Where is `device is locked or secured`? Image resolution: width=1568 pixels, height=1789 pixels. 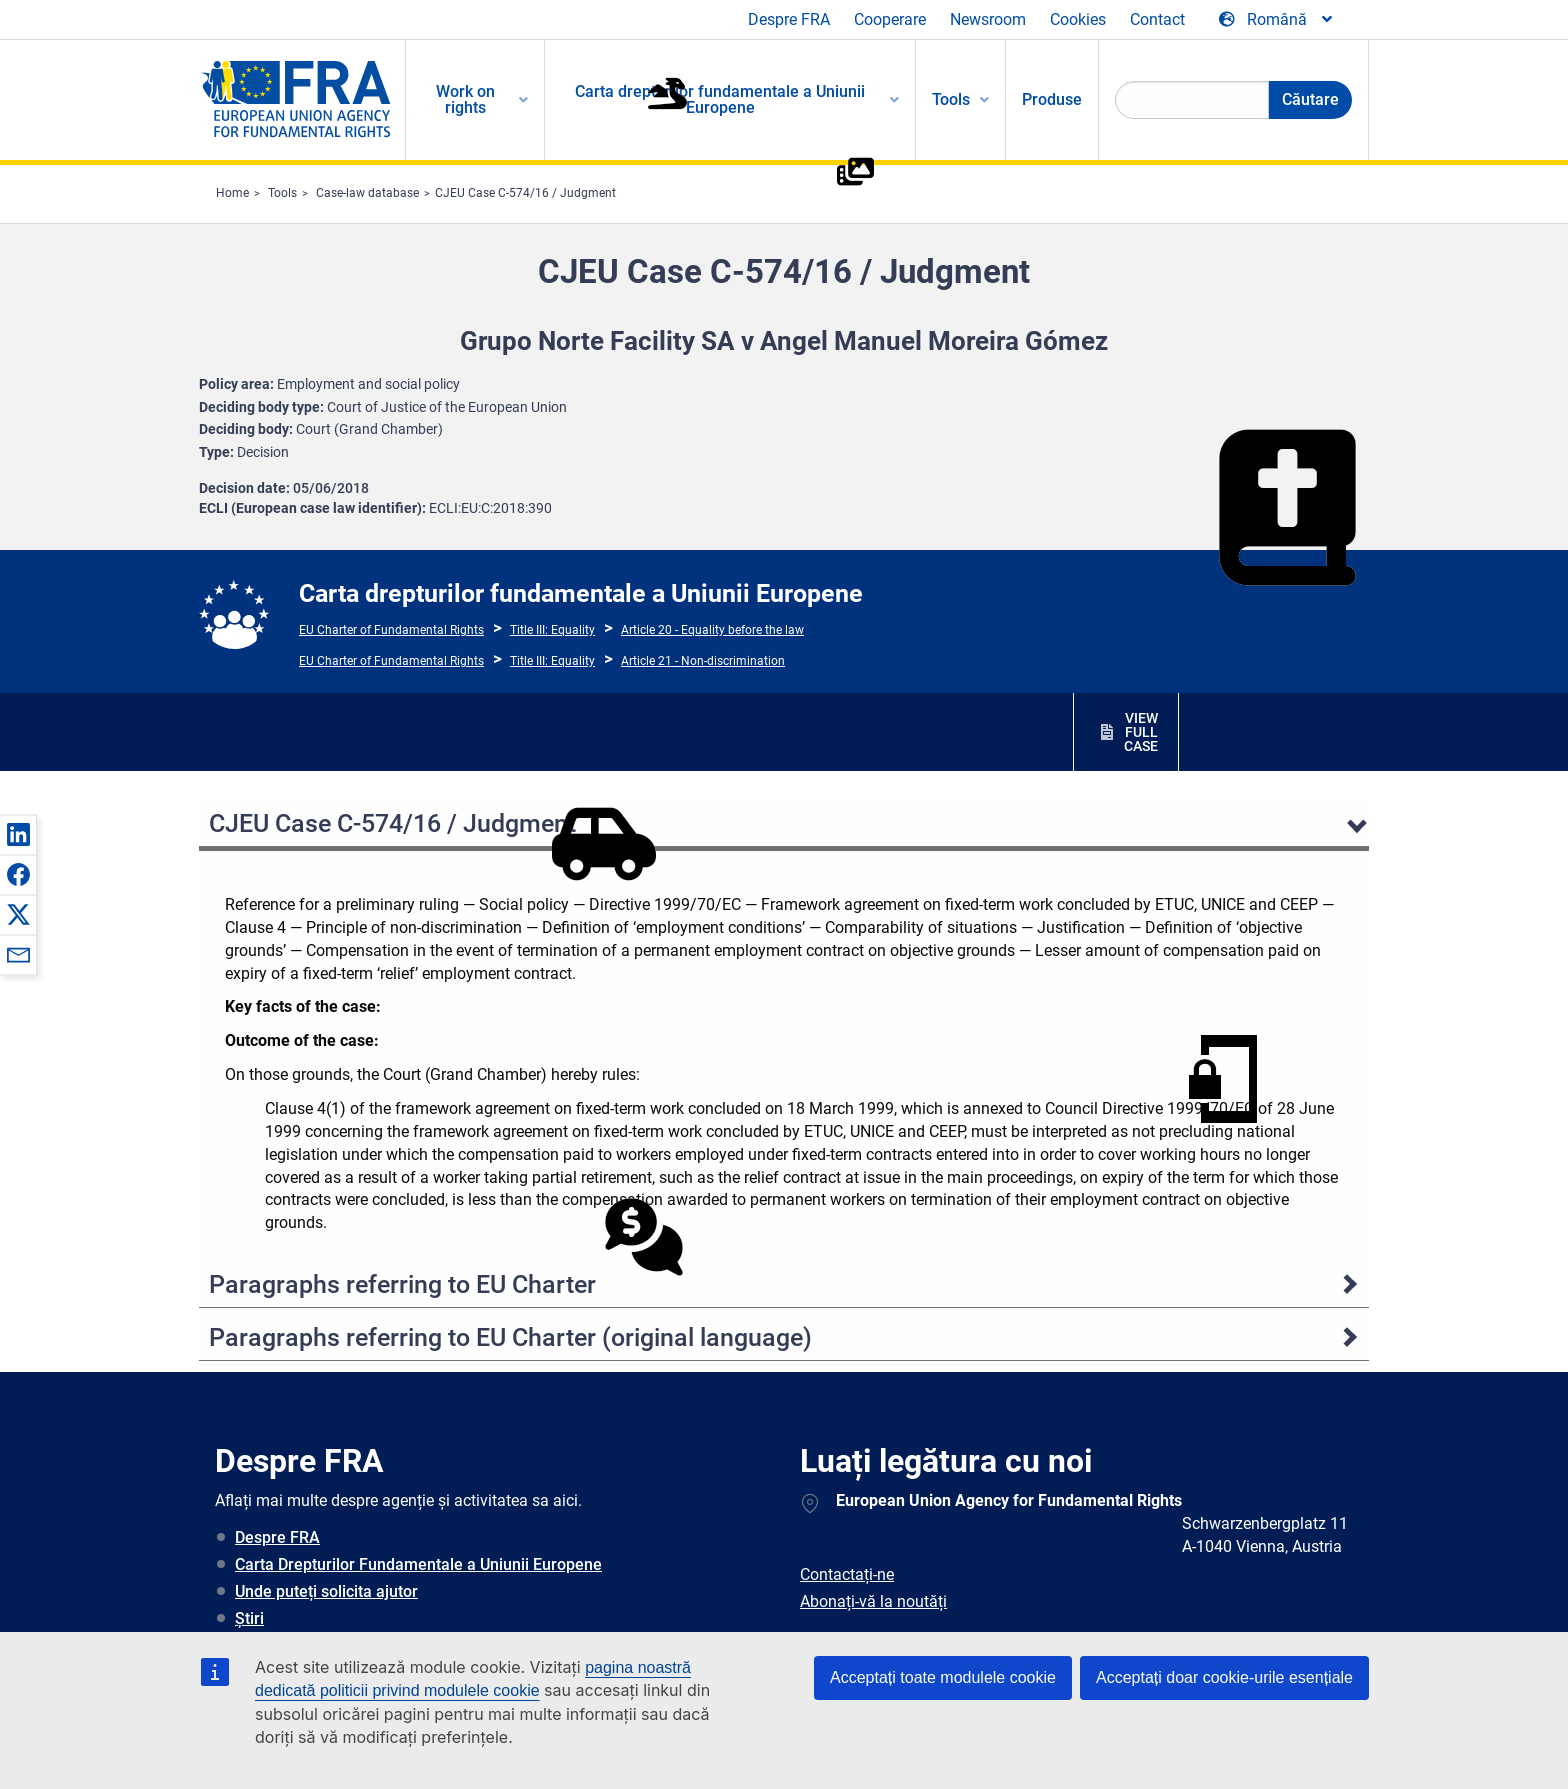
device is locked or secured is located at coordinates (1221, 1079).